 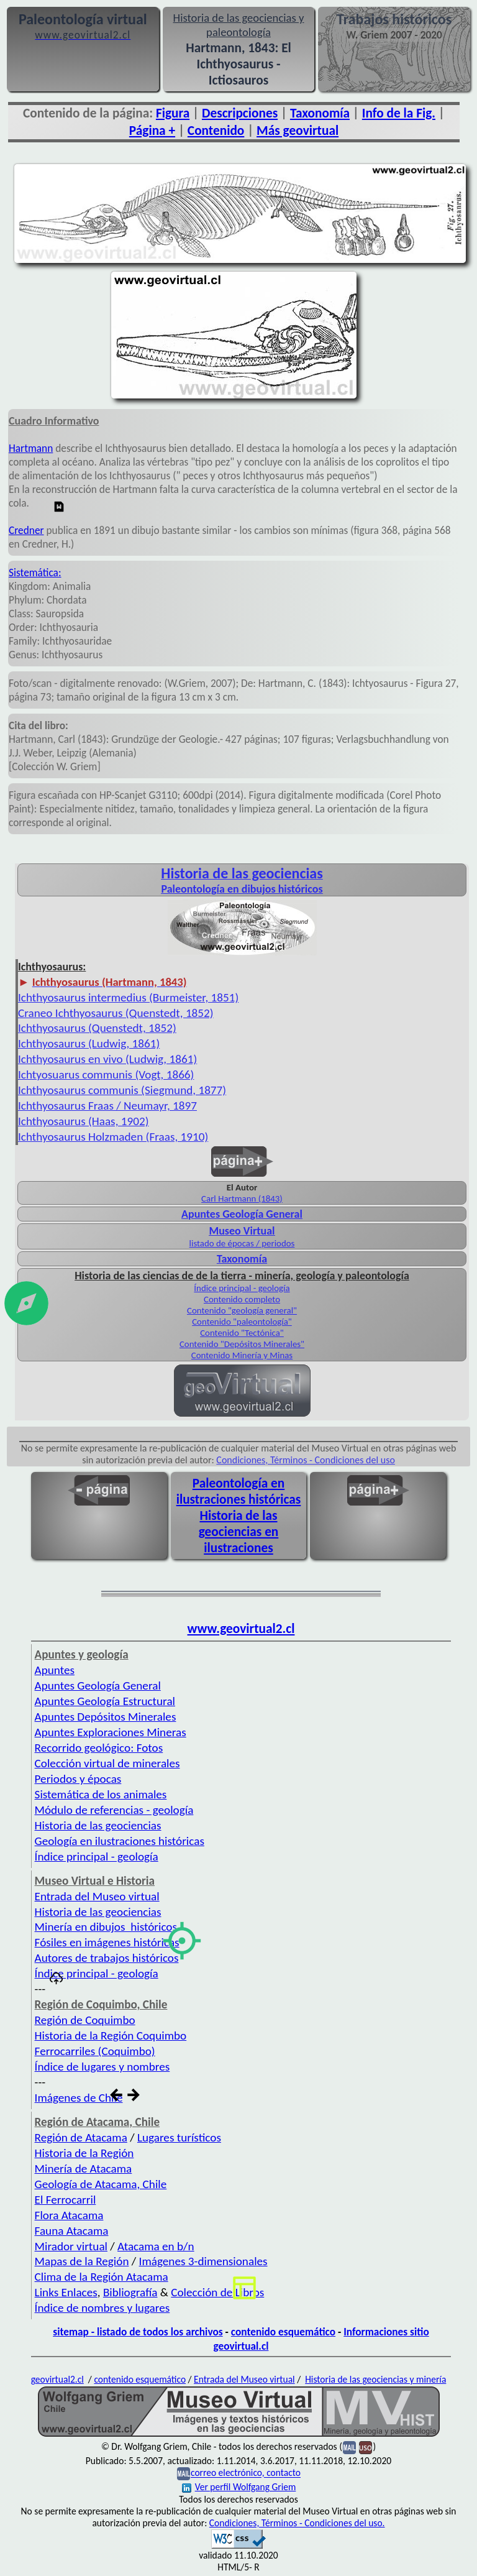 What do you see at coordinates (125, 2095) in the screenshot?
I see `expand content horizontally` at bounding box center [125, 2095].